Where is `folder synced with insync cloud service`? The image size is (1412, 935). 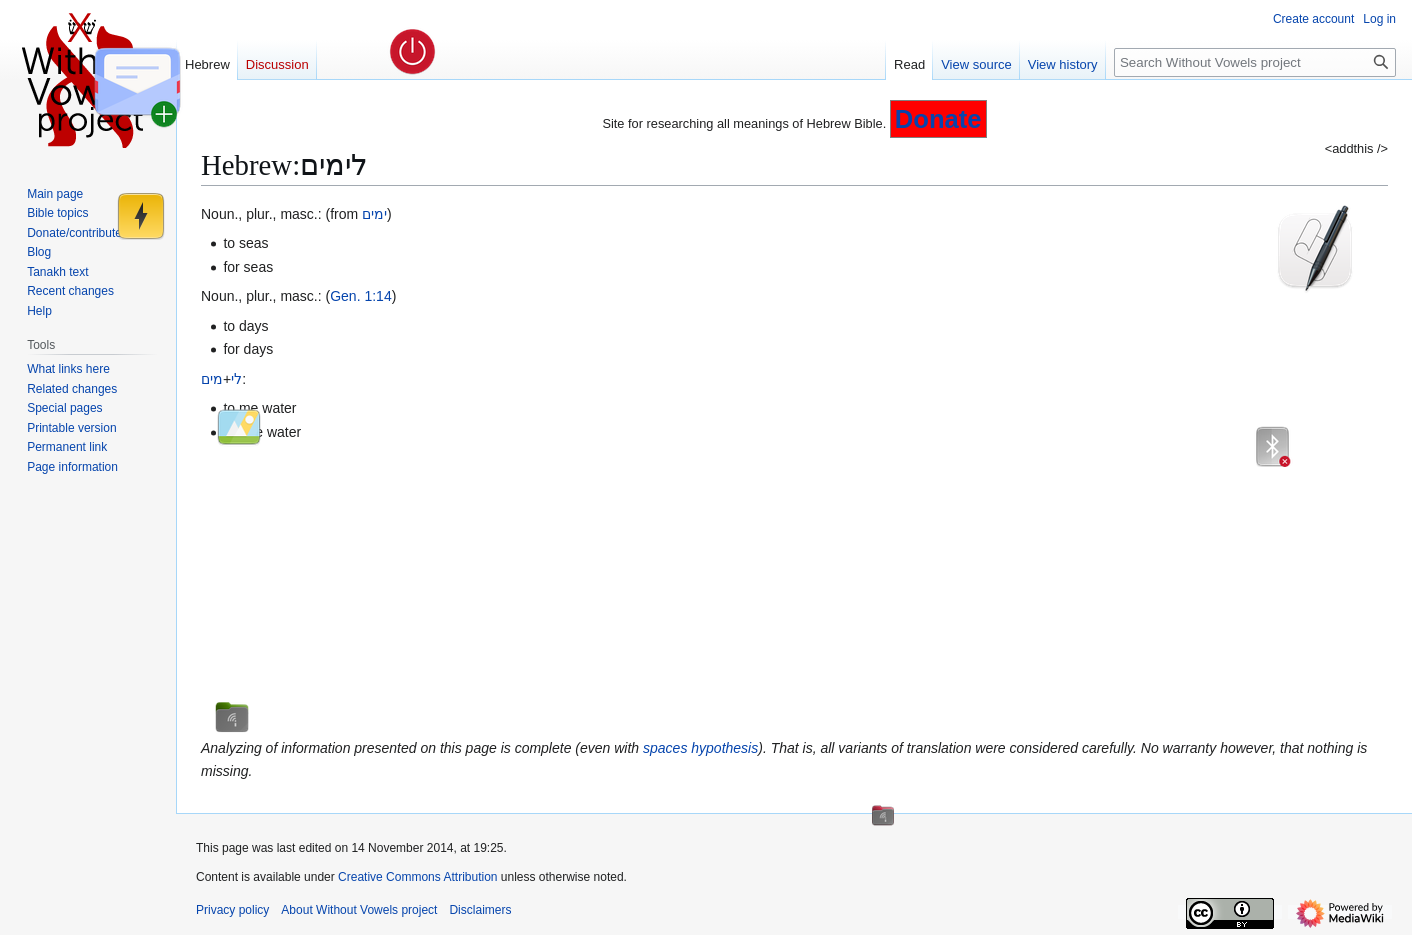
folder synced with insync cloud service is located at coordinates (883, 815).